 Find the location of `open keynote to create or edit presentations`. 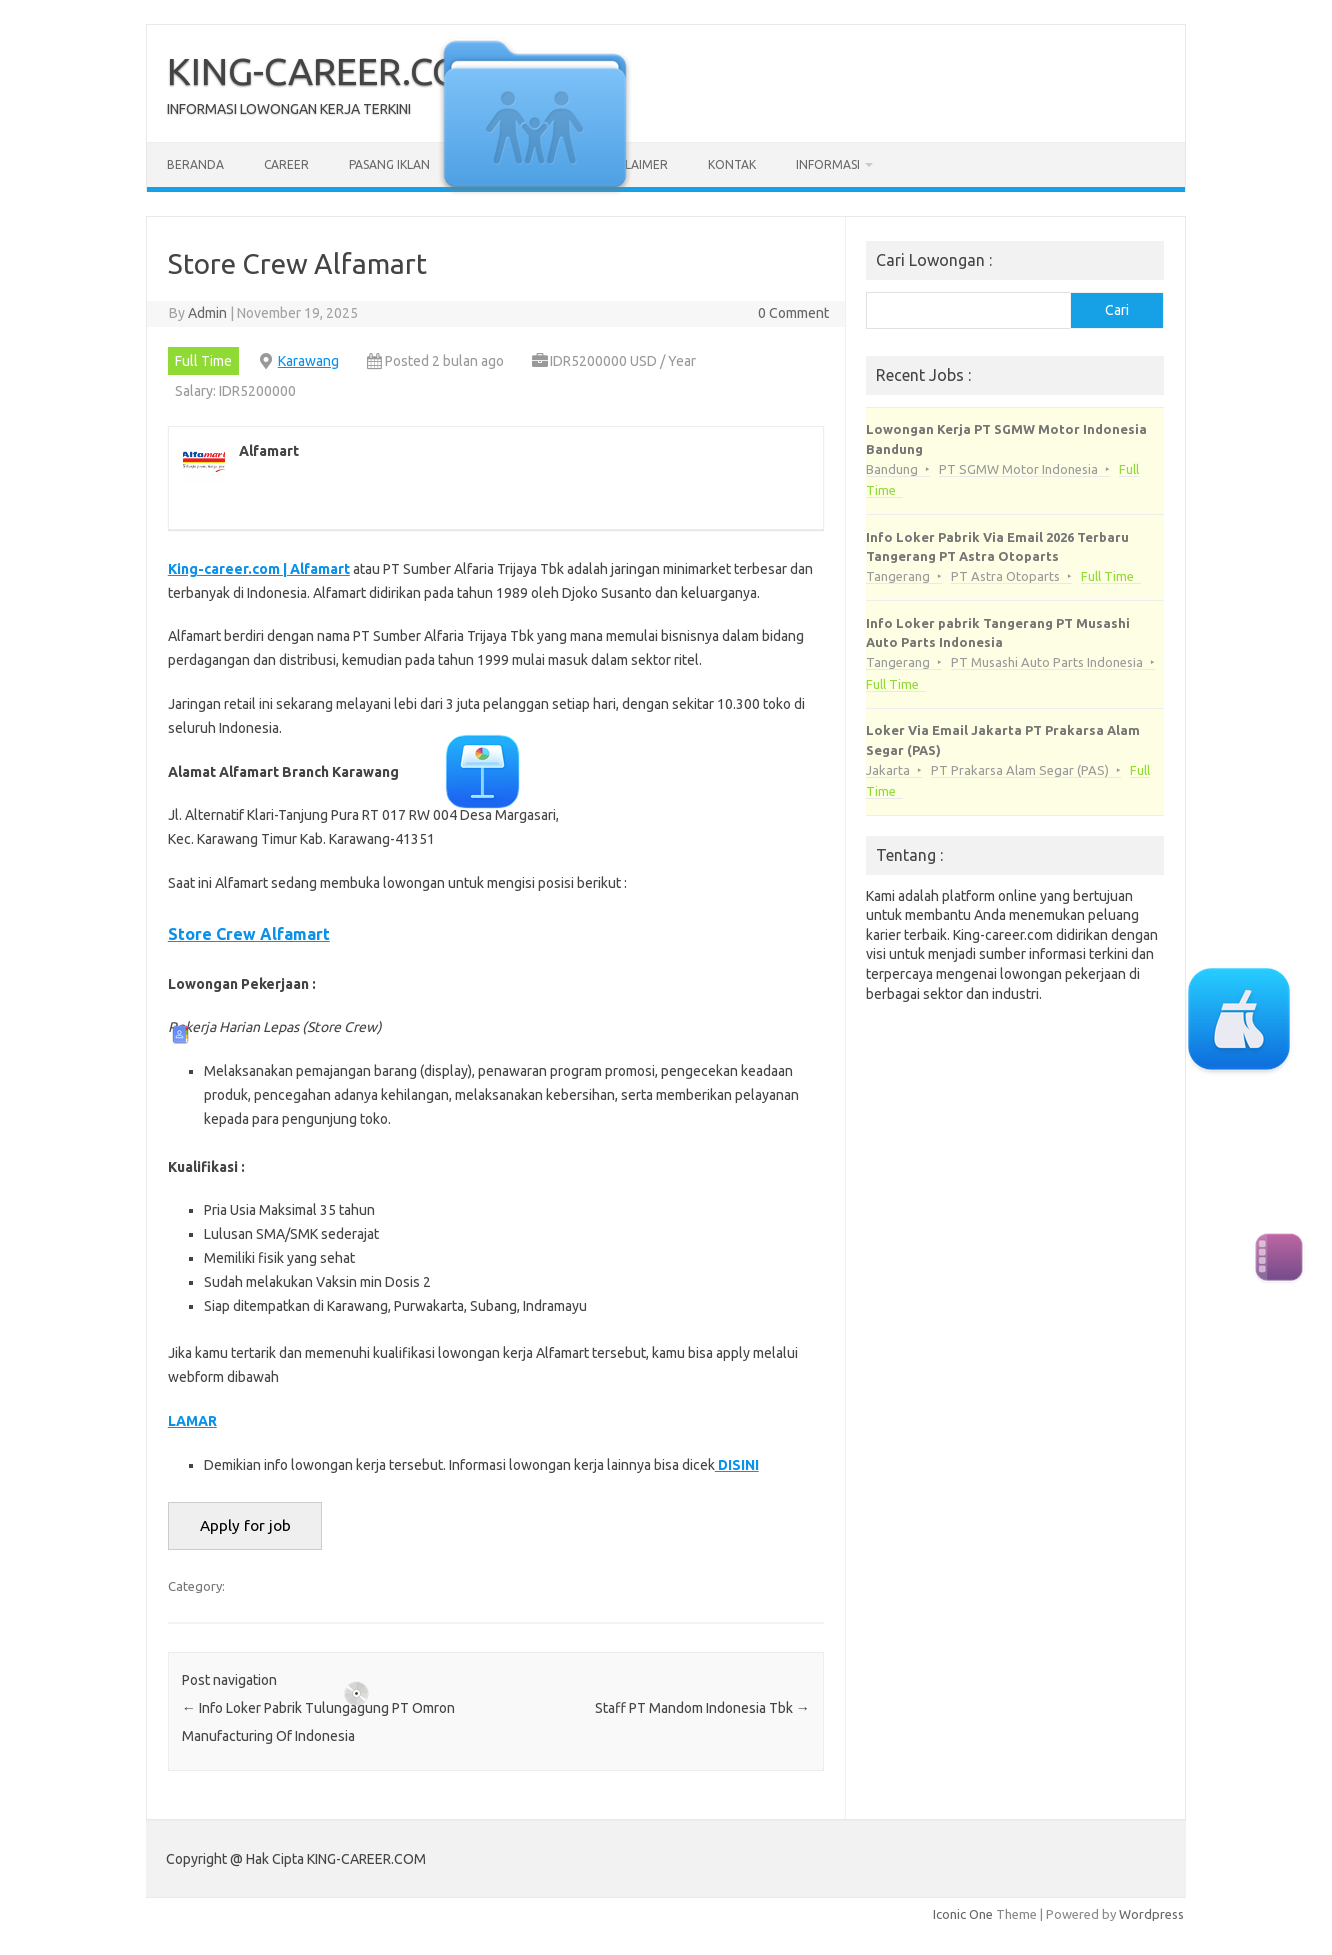

open keynote to create or edit presentations is located at coordinates (482, 771).